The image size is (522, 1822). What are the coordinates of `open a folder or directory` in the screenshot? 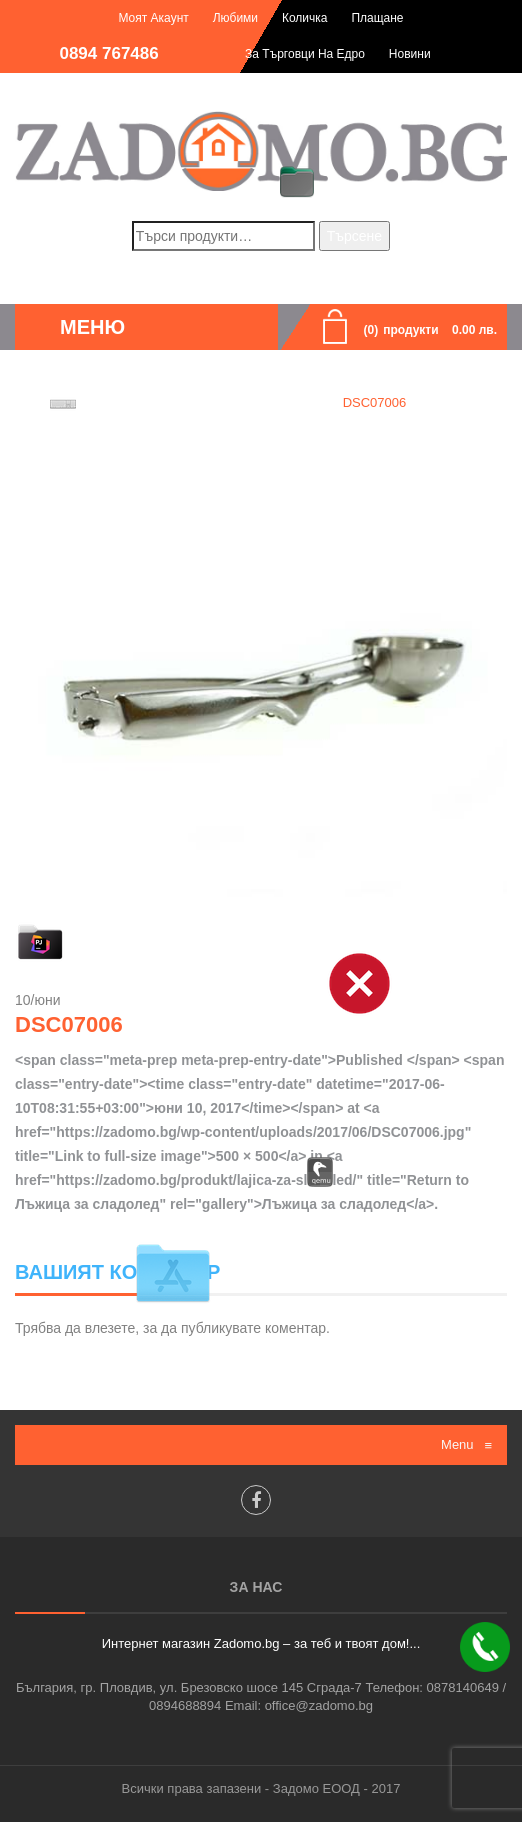 It's located at (297, 181).